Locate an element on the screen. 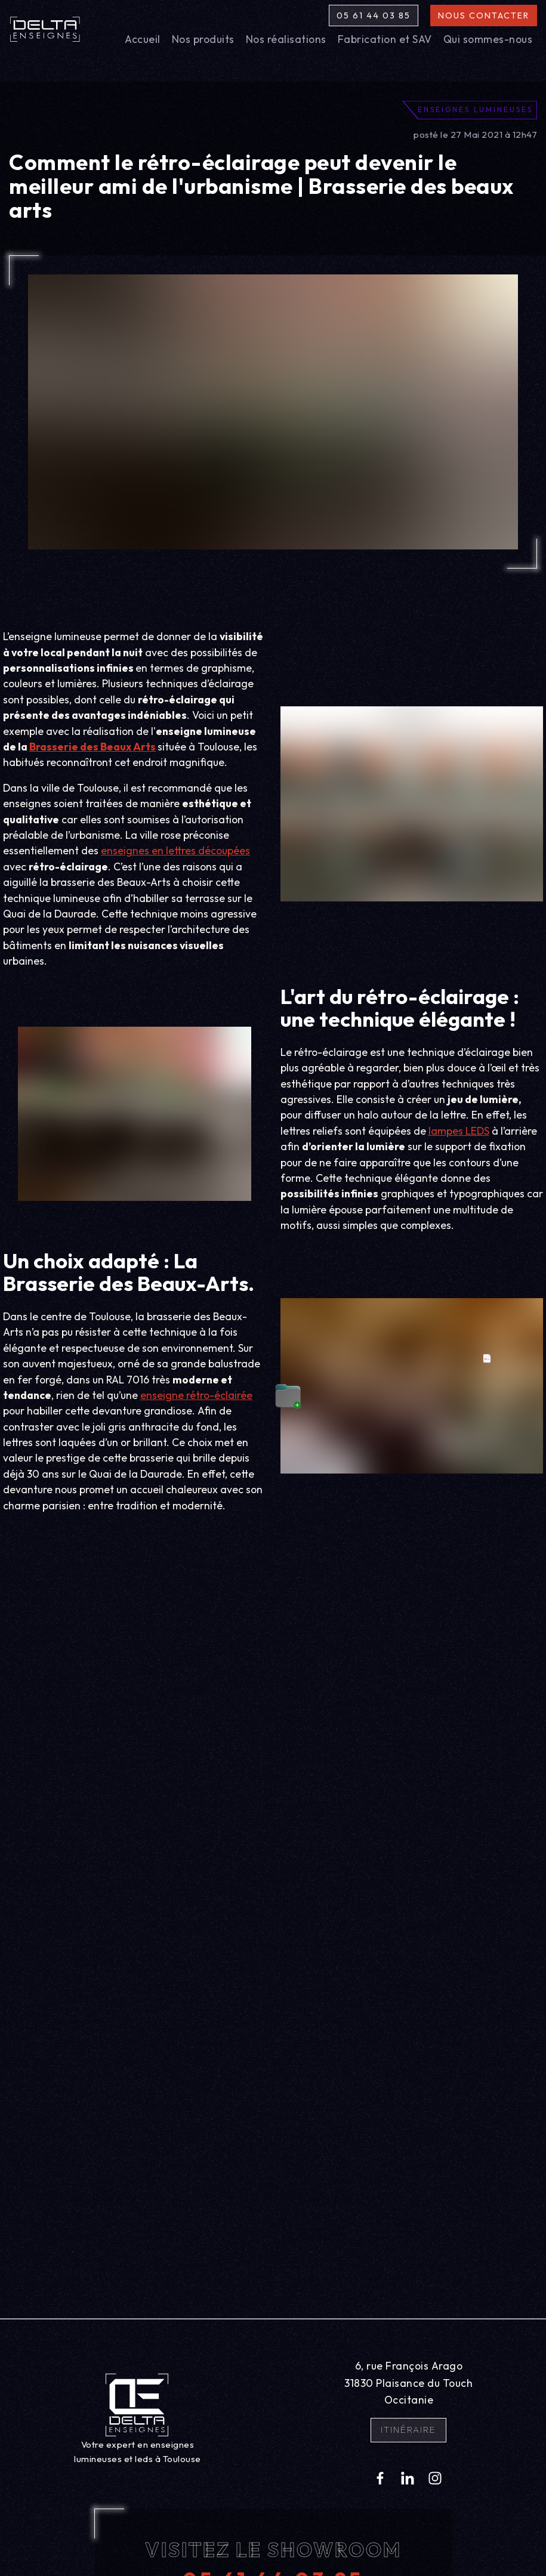 This screenshot has width=546, height=2576. create a new folder is located at coordinates (288, 1395).